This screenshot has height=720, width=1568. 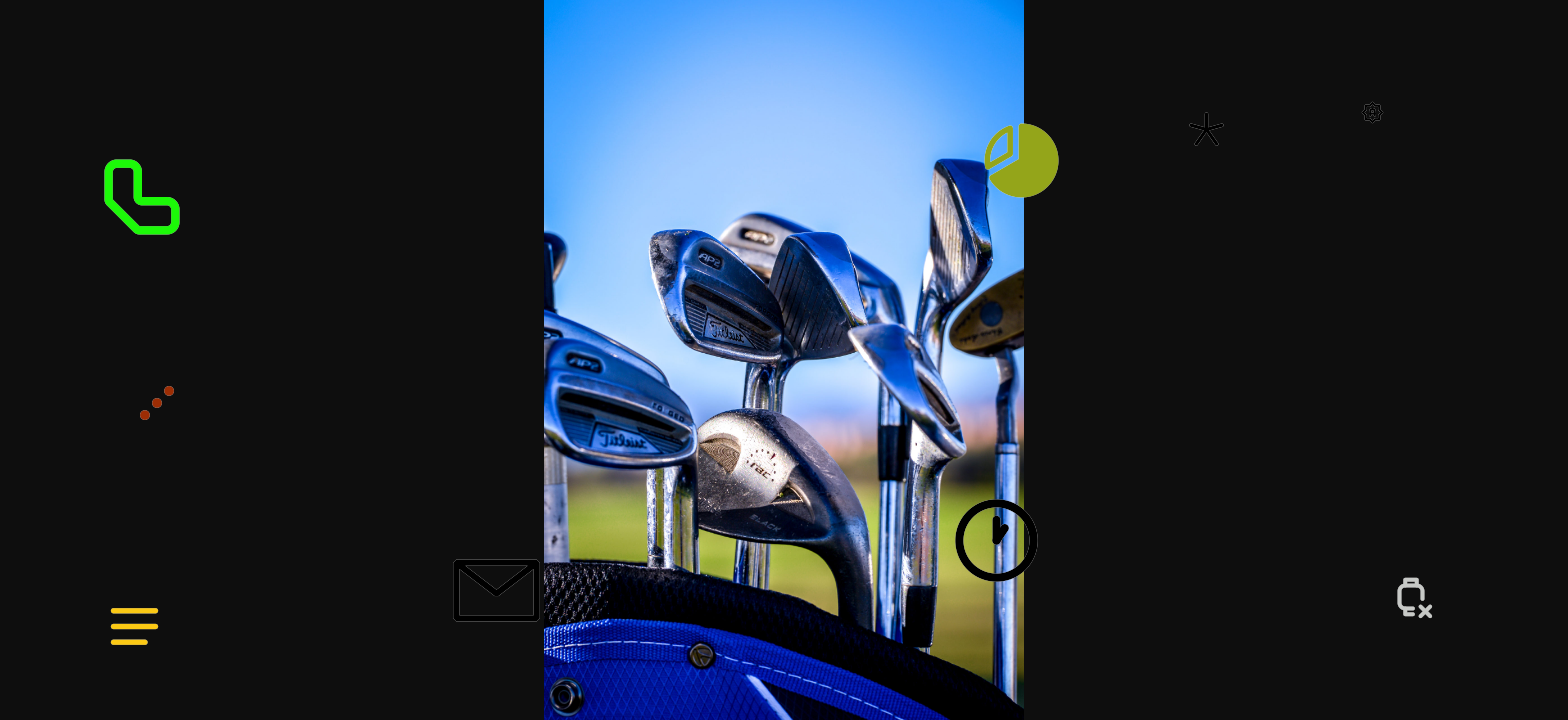 I want to click on disconnect or unpair smartwatch, so click(x=1411, y=597).